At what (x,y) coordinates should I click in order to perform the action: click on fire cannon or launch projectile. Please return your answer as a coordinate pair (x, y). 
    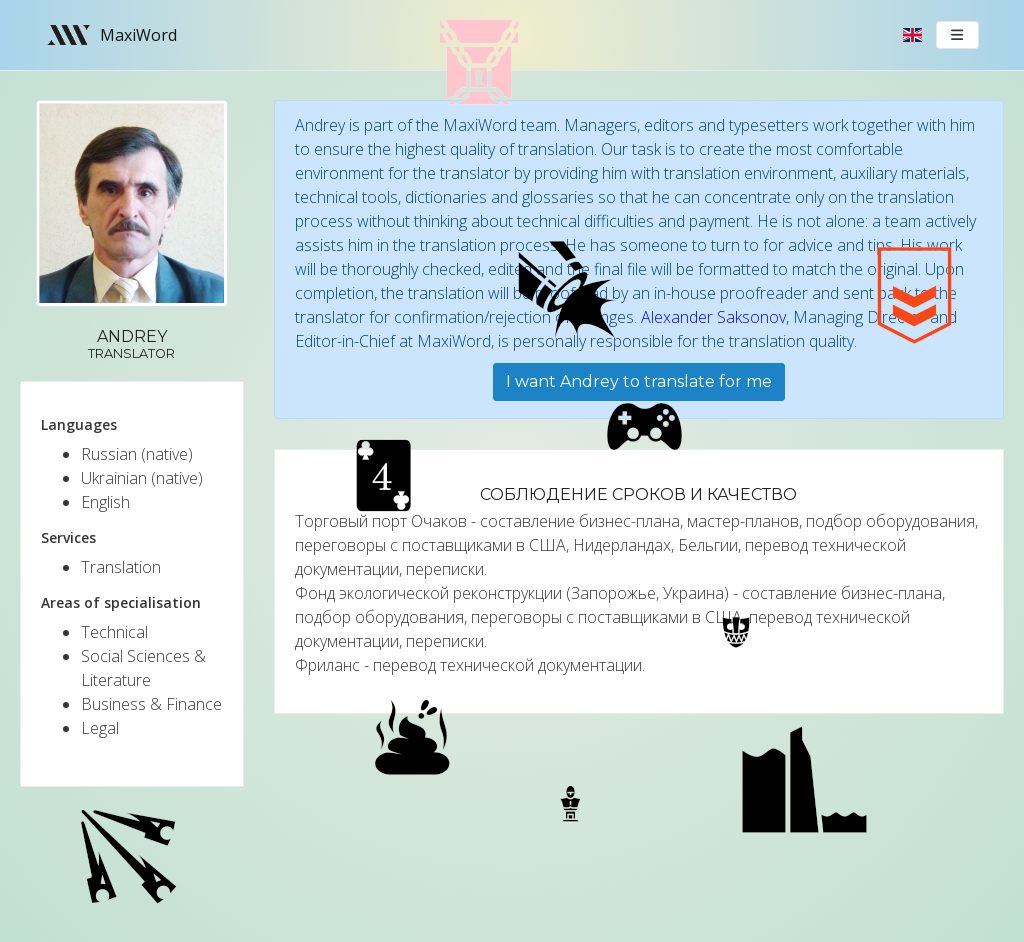
    Looking at the image, I should click on (566, 290).